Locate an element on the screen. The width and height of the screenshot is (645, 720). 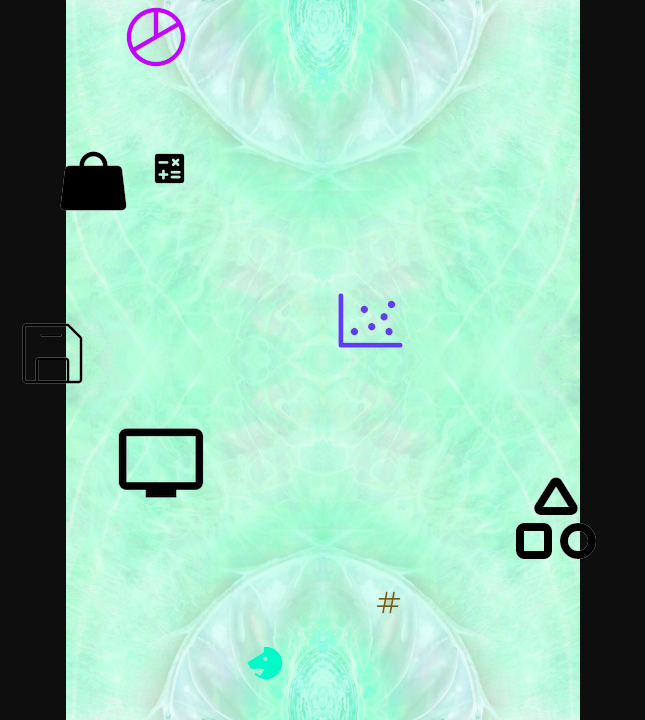
open calculator or math tools is located at coordinates (169, 168).